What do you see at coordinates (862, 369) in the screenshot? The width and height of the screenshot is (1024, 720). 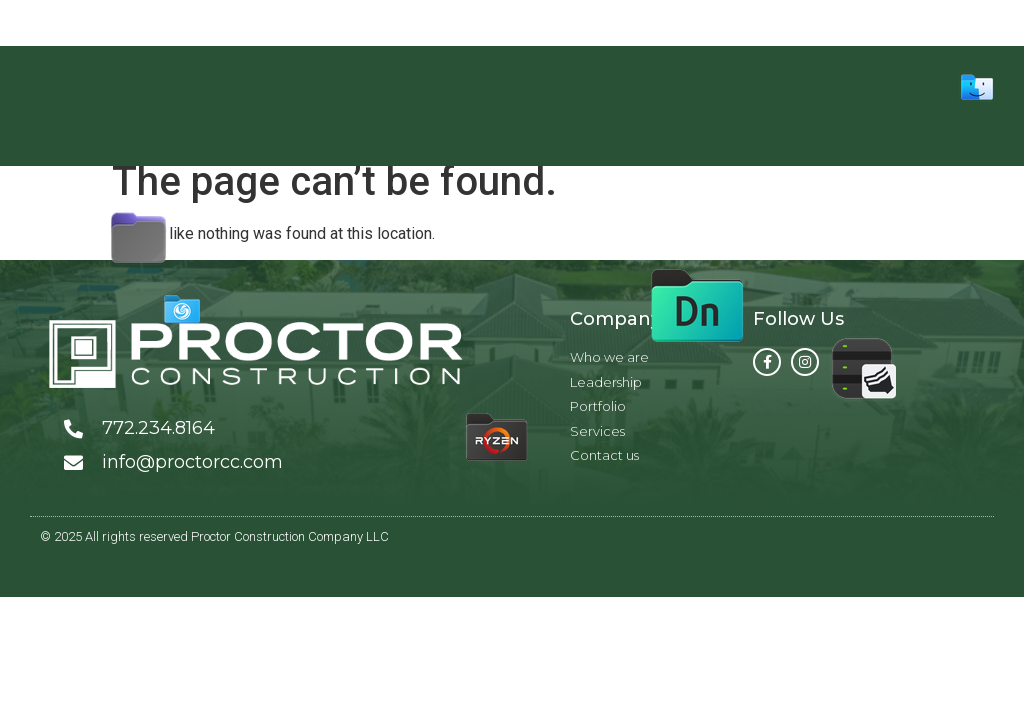 I see `configure kerberos authentication settings for network servers` at bounding box center [862, 369].